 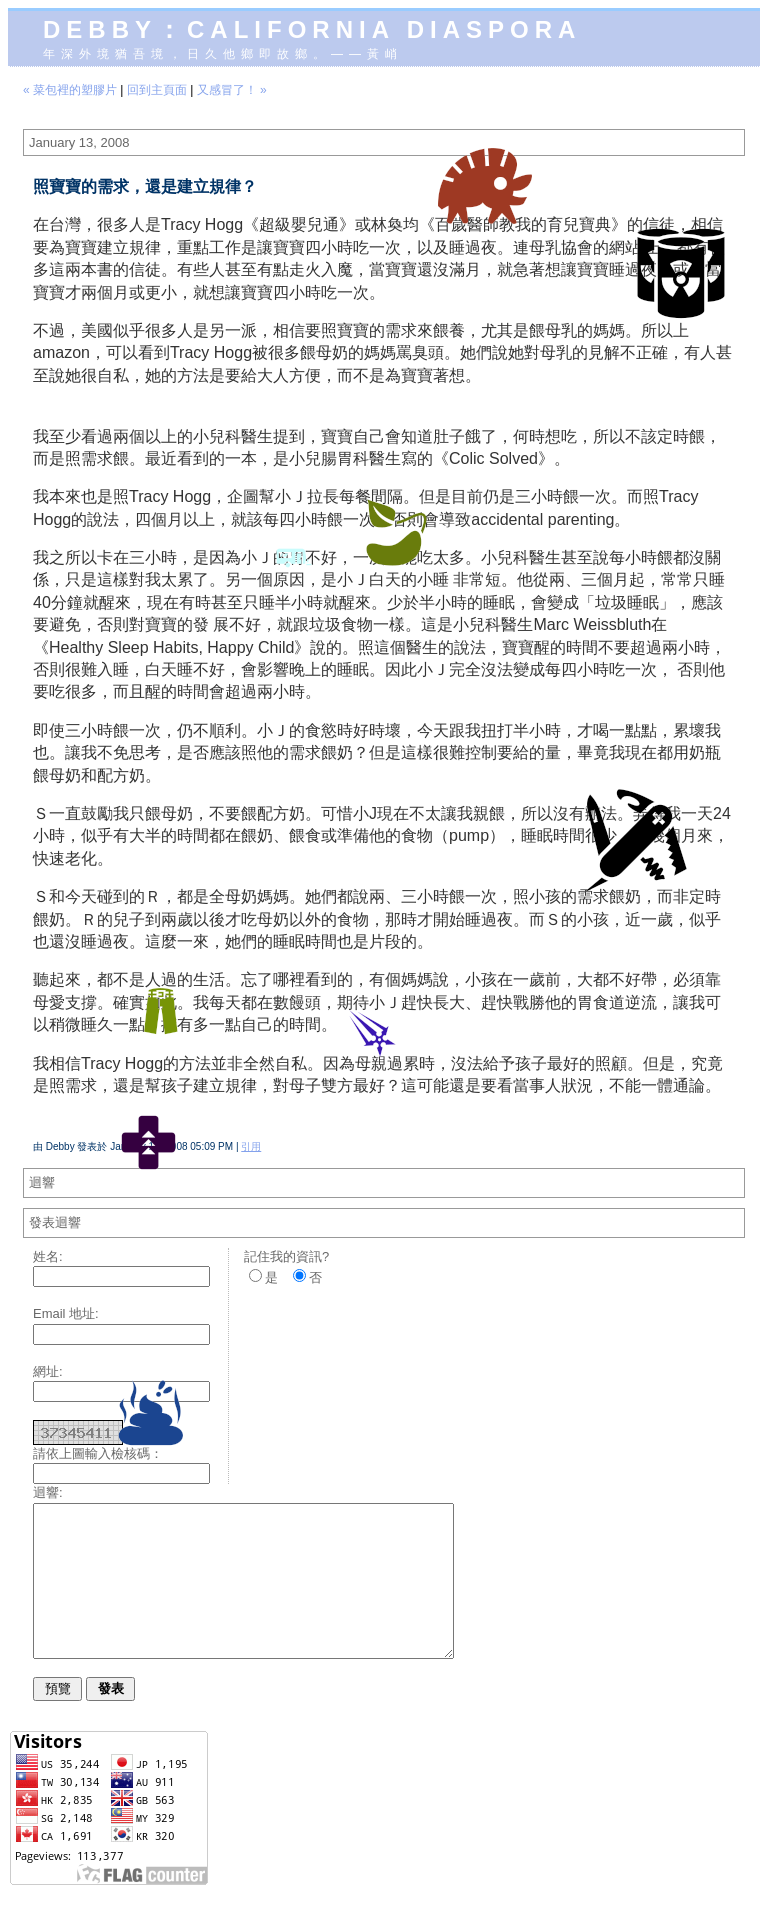 What do you see at coordinates (294, 558) in the screenshot?
I see `select caravan or RV vehicle type` at bounding box center [294, 558].